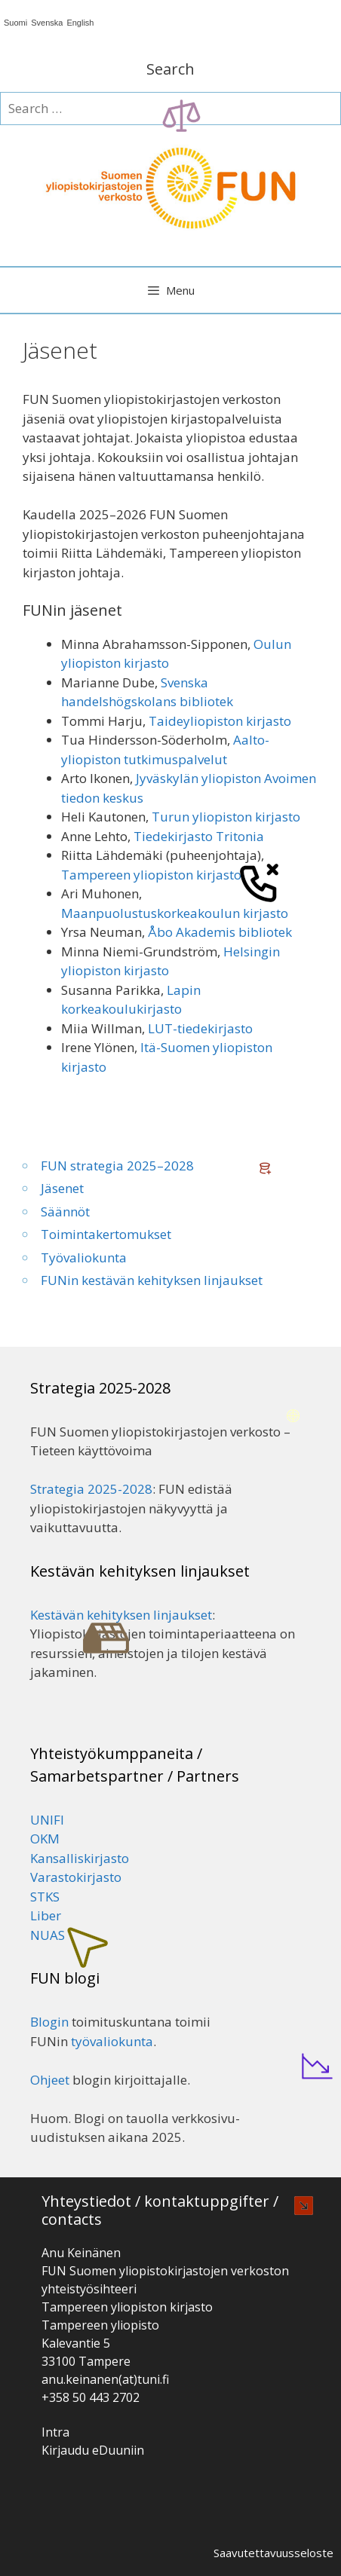  What do you see at coordinates (303, 2205) in the screenshot?
I see `navigate to the bottom-right section` at bounding box center [303, 2205].